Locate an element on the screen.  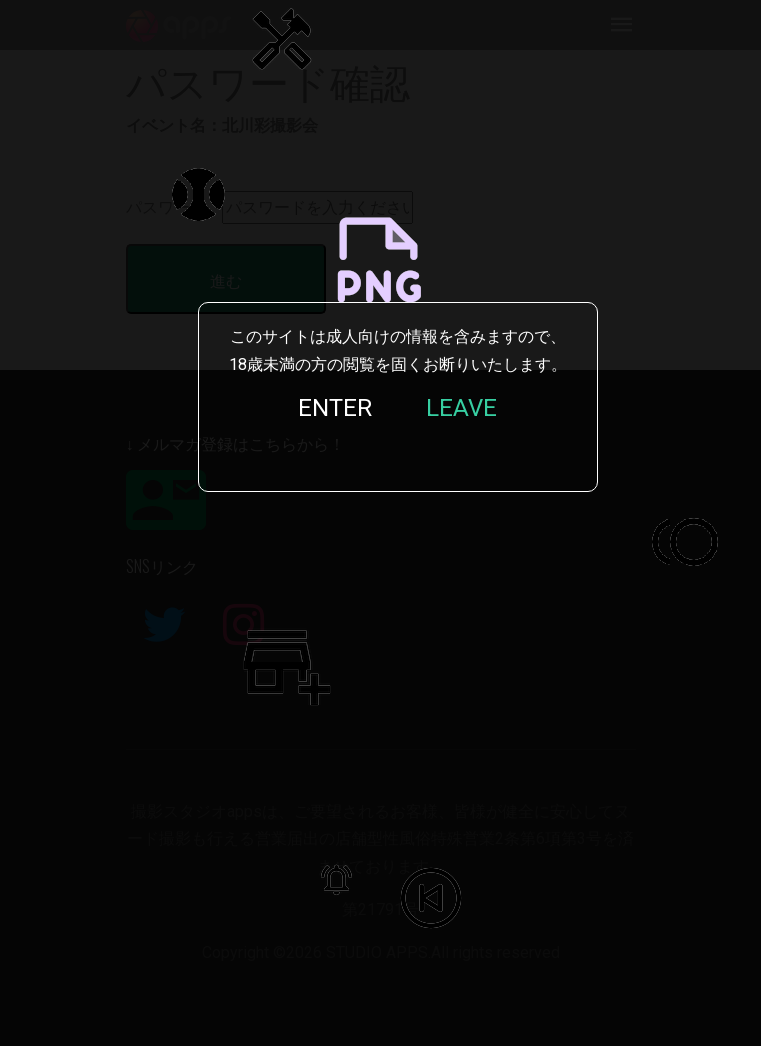
indicates new or active notifications is located at coordinates (336, 879).